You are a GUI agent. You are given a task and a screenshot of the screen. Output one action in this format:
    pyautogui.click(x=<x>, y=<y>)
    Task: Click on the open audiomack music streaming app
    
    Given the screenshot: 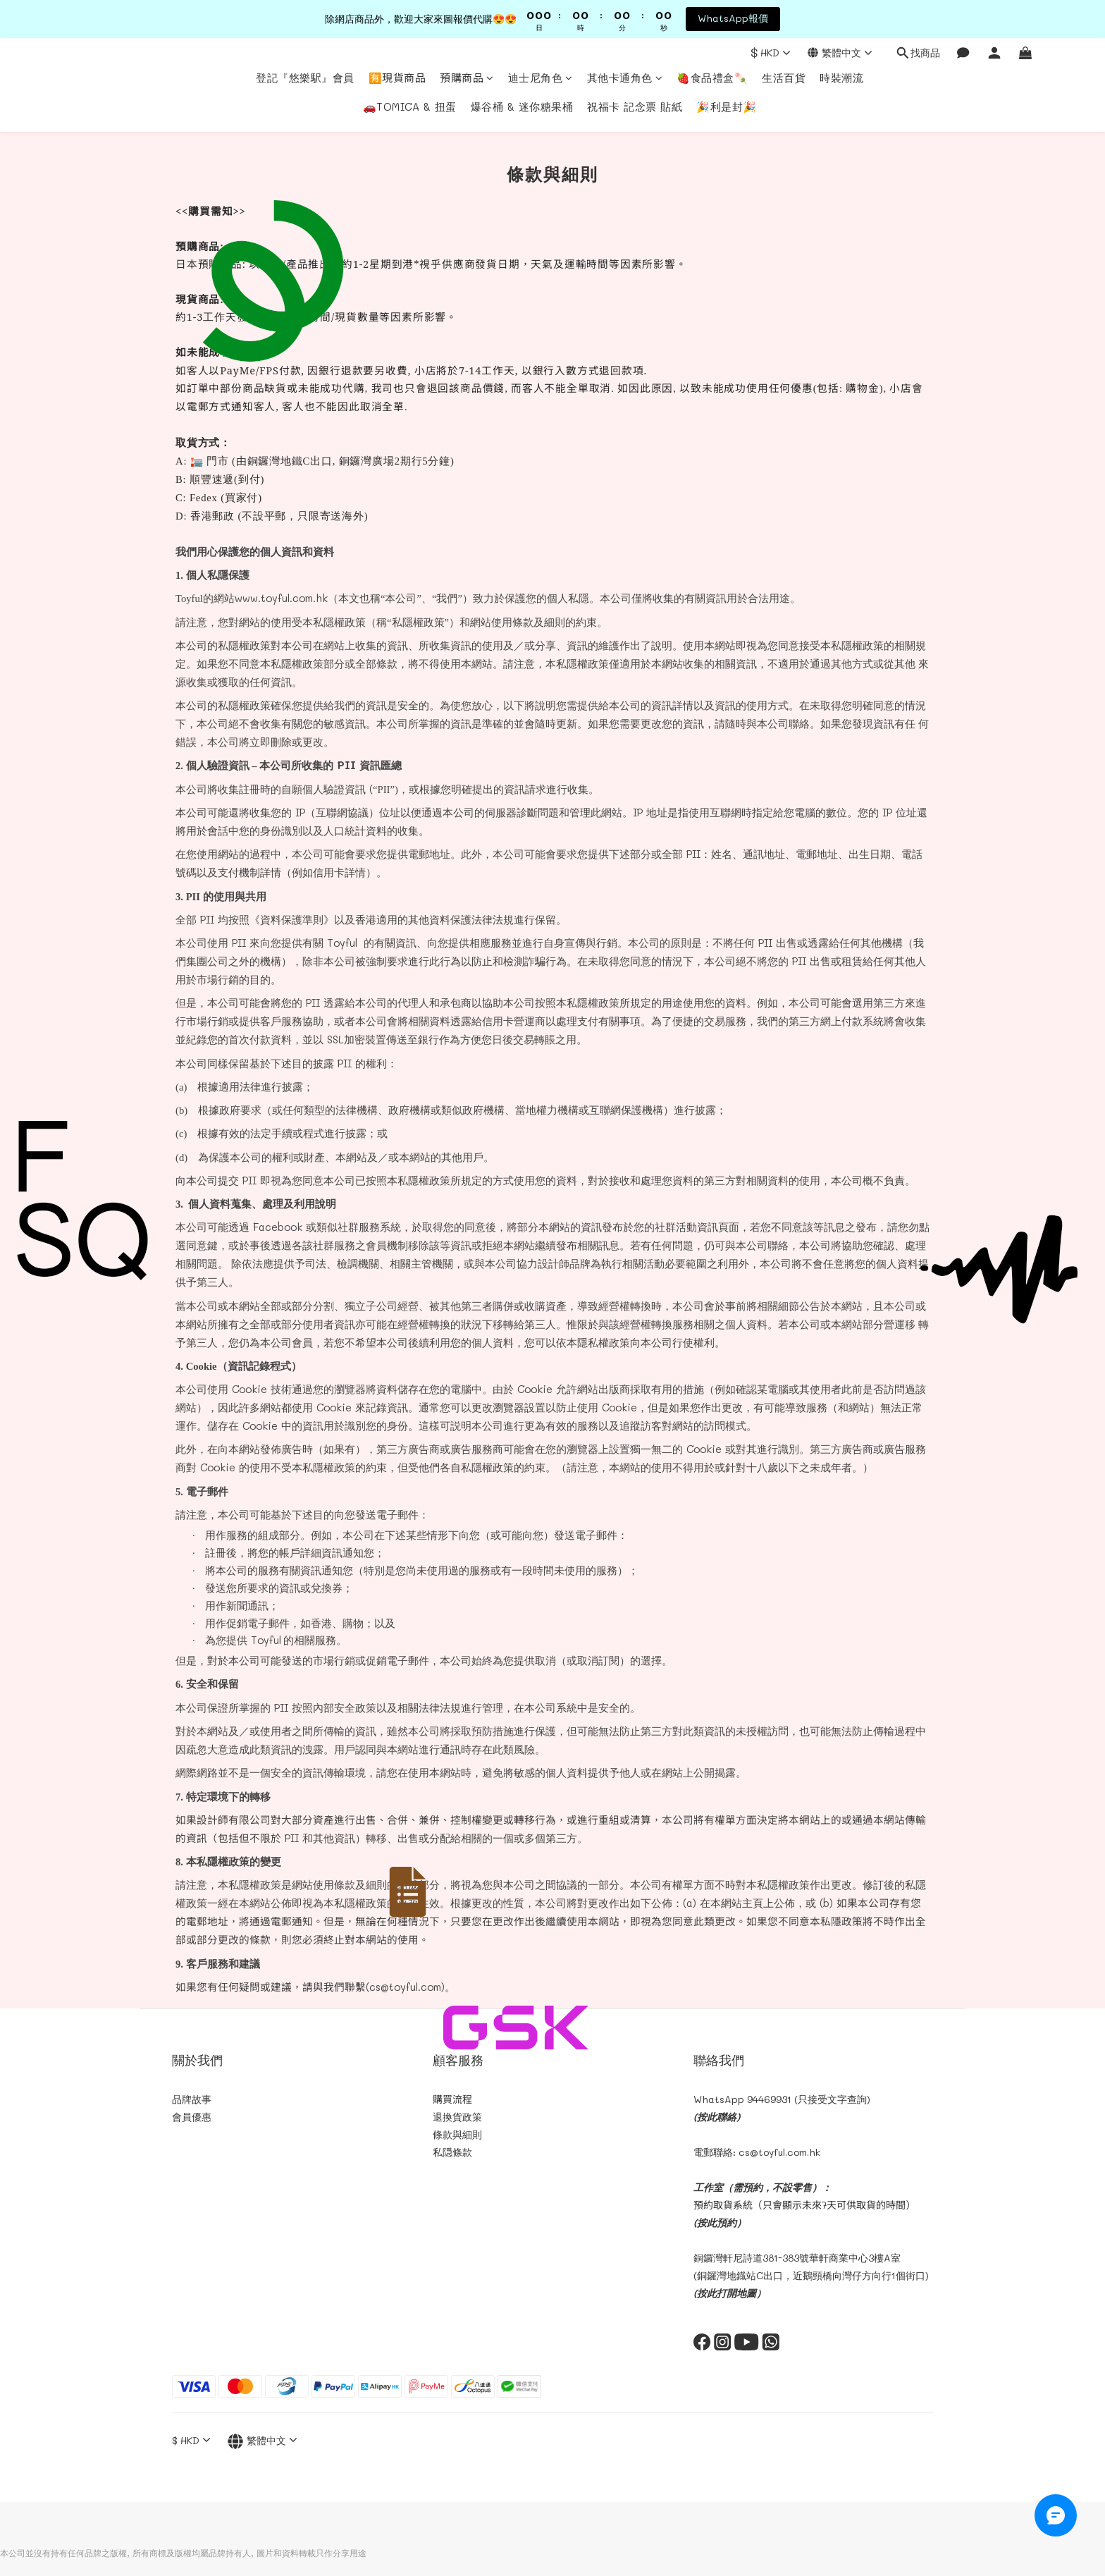 What is the action you would take?
    pyautogui.click(x=999, y=1269)
    